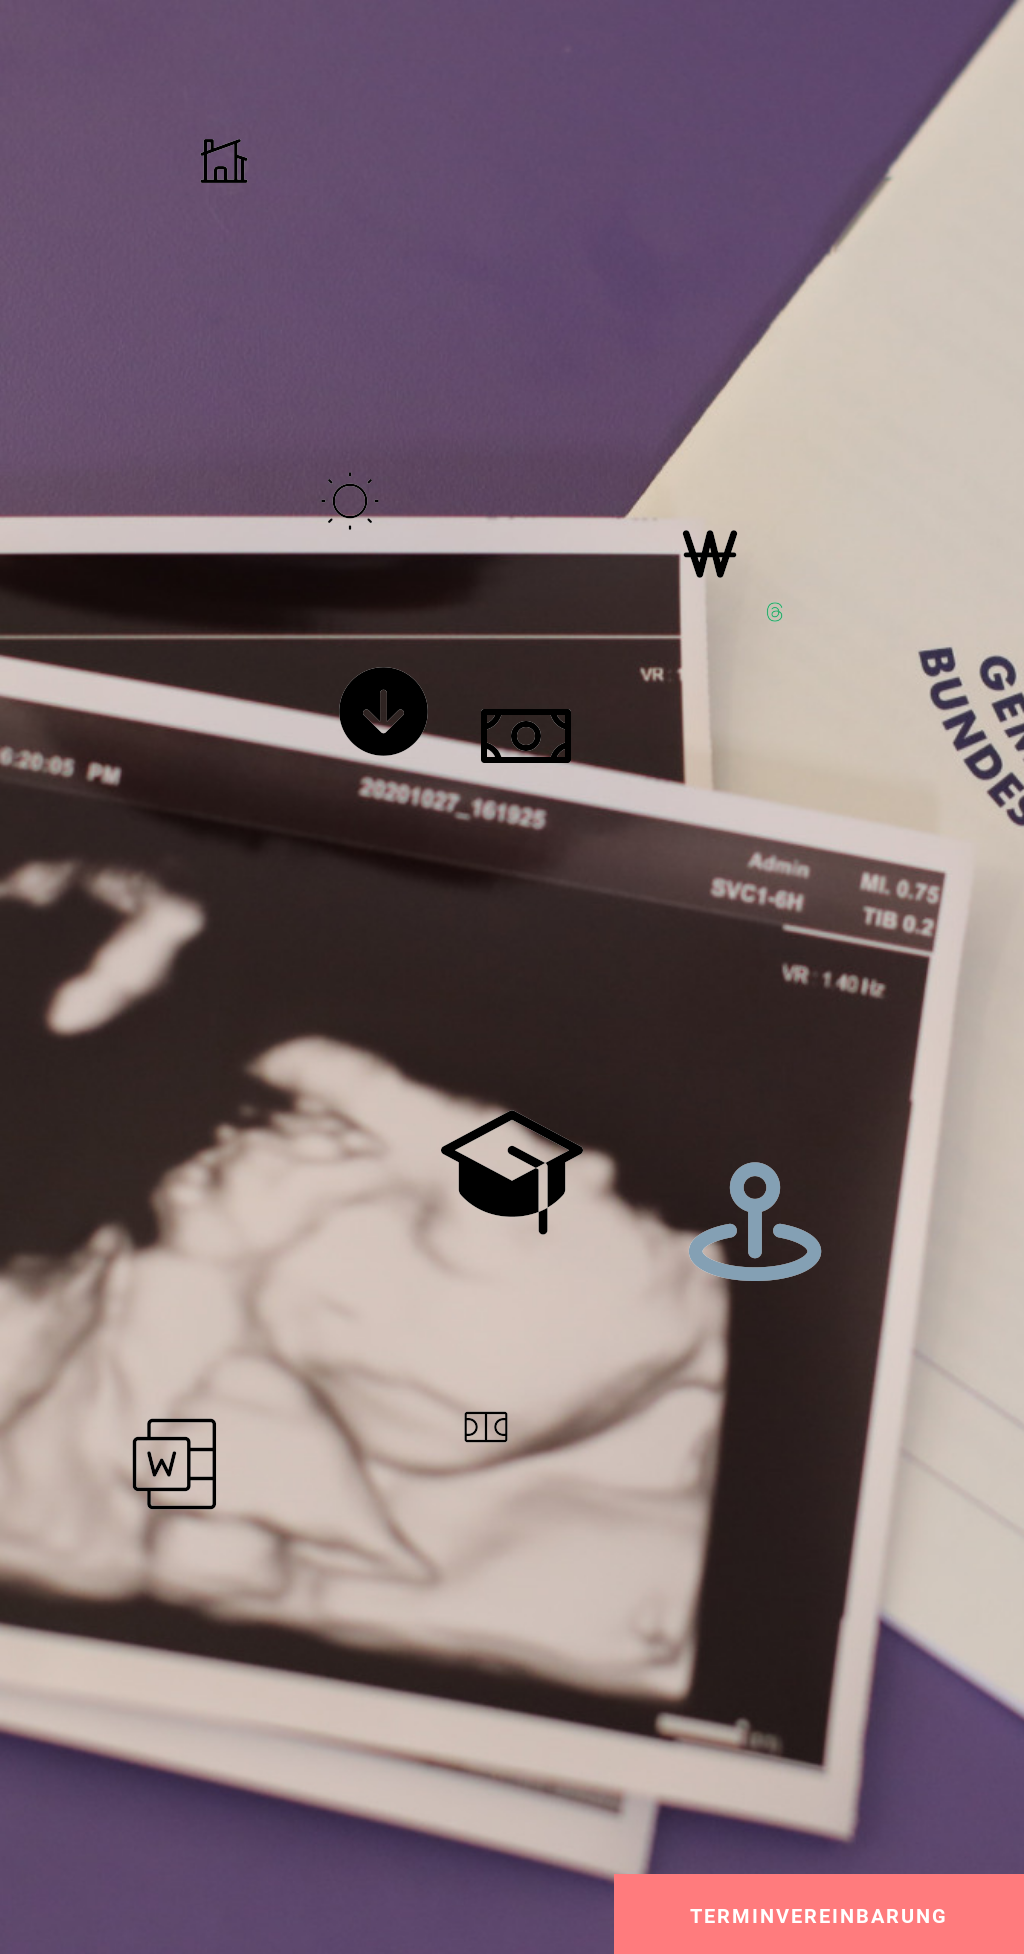  Describe the element at coordinates (755, 1224) in the screenshot. I see `mark a location on the map` at that location.